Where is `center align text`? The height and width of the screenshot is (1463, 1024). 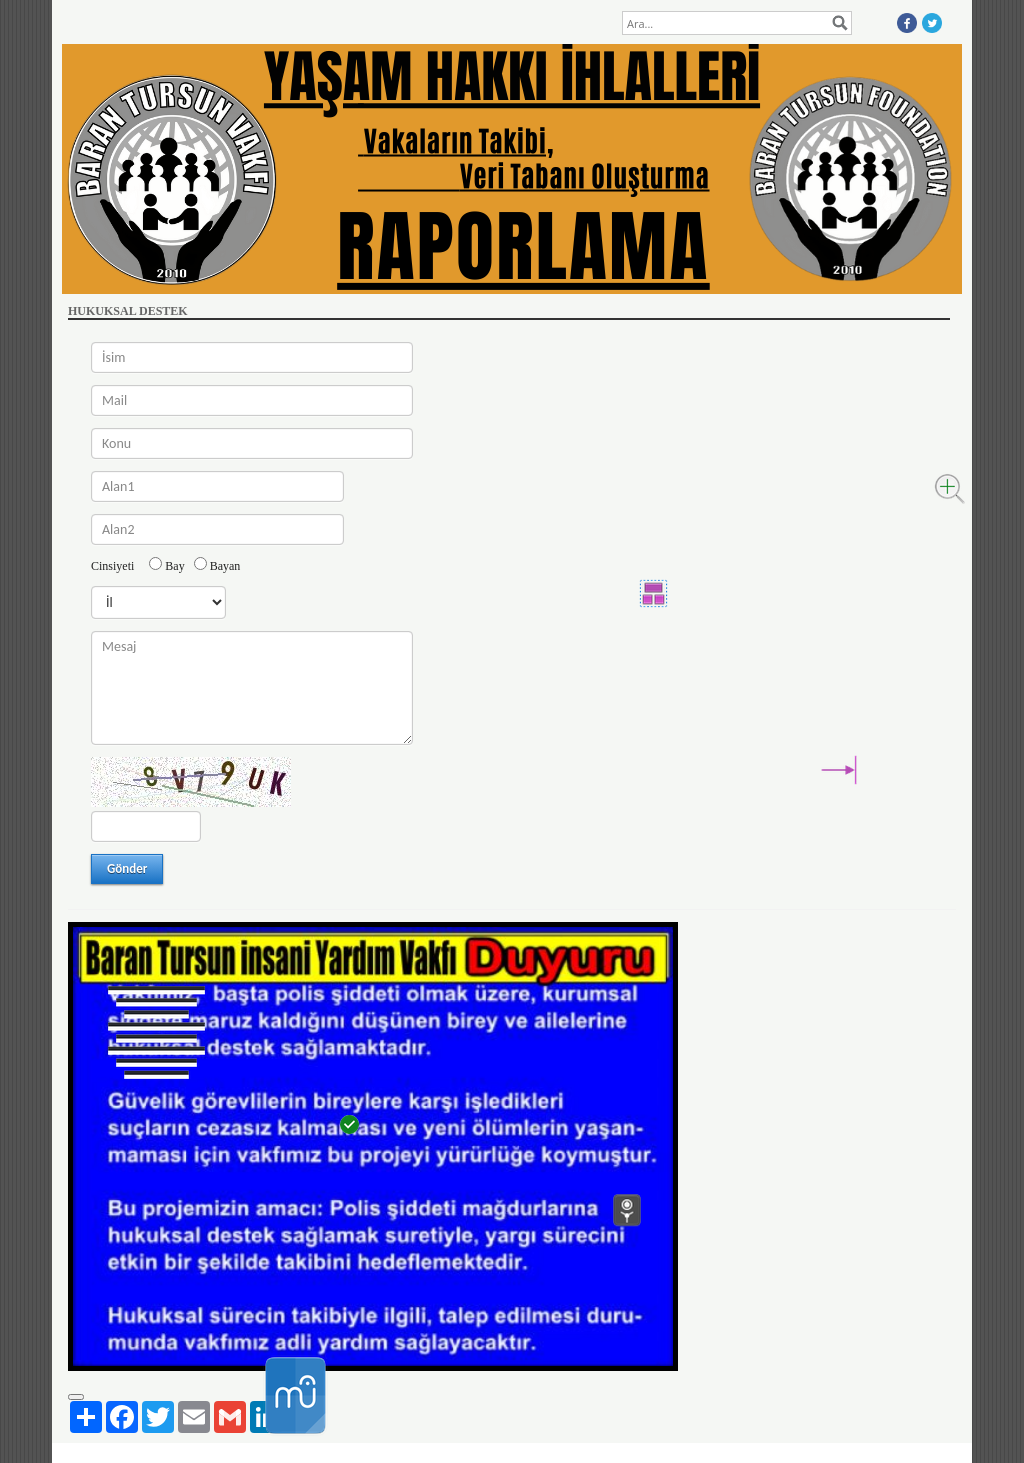
center align text is located at coordinates (156, 1032).